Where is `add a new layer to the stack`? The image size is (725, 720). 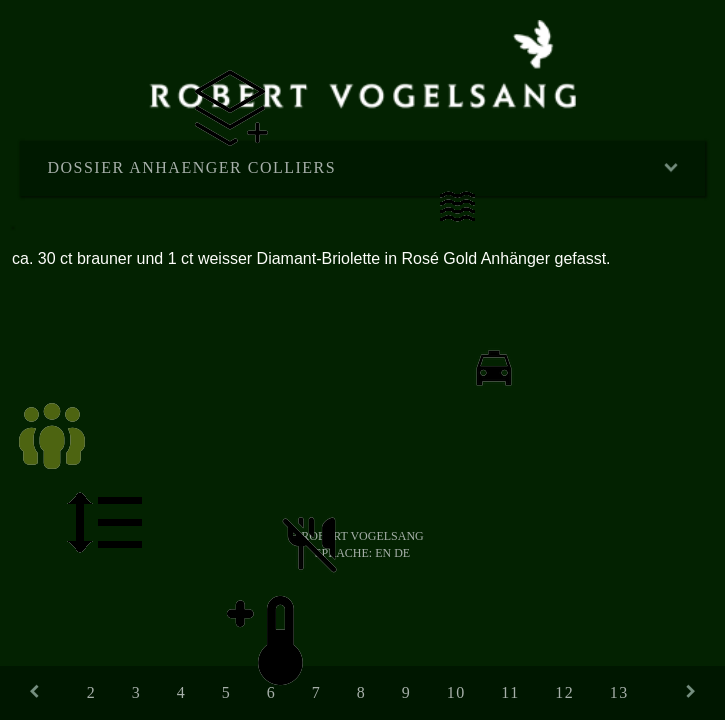 add a new layer to the stack is located at coordinates (230, 108).